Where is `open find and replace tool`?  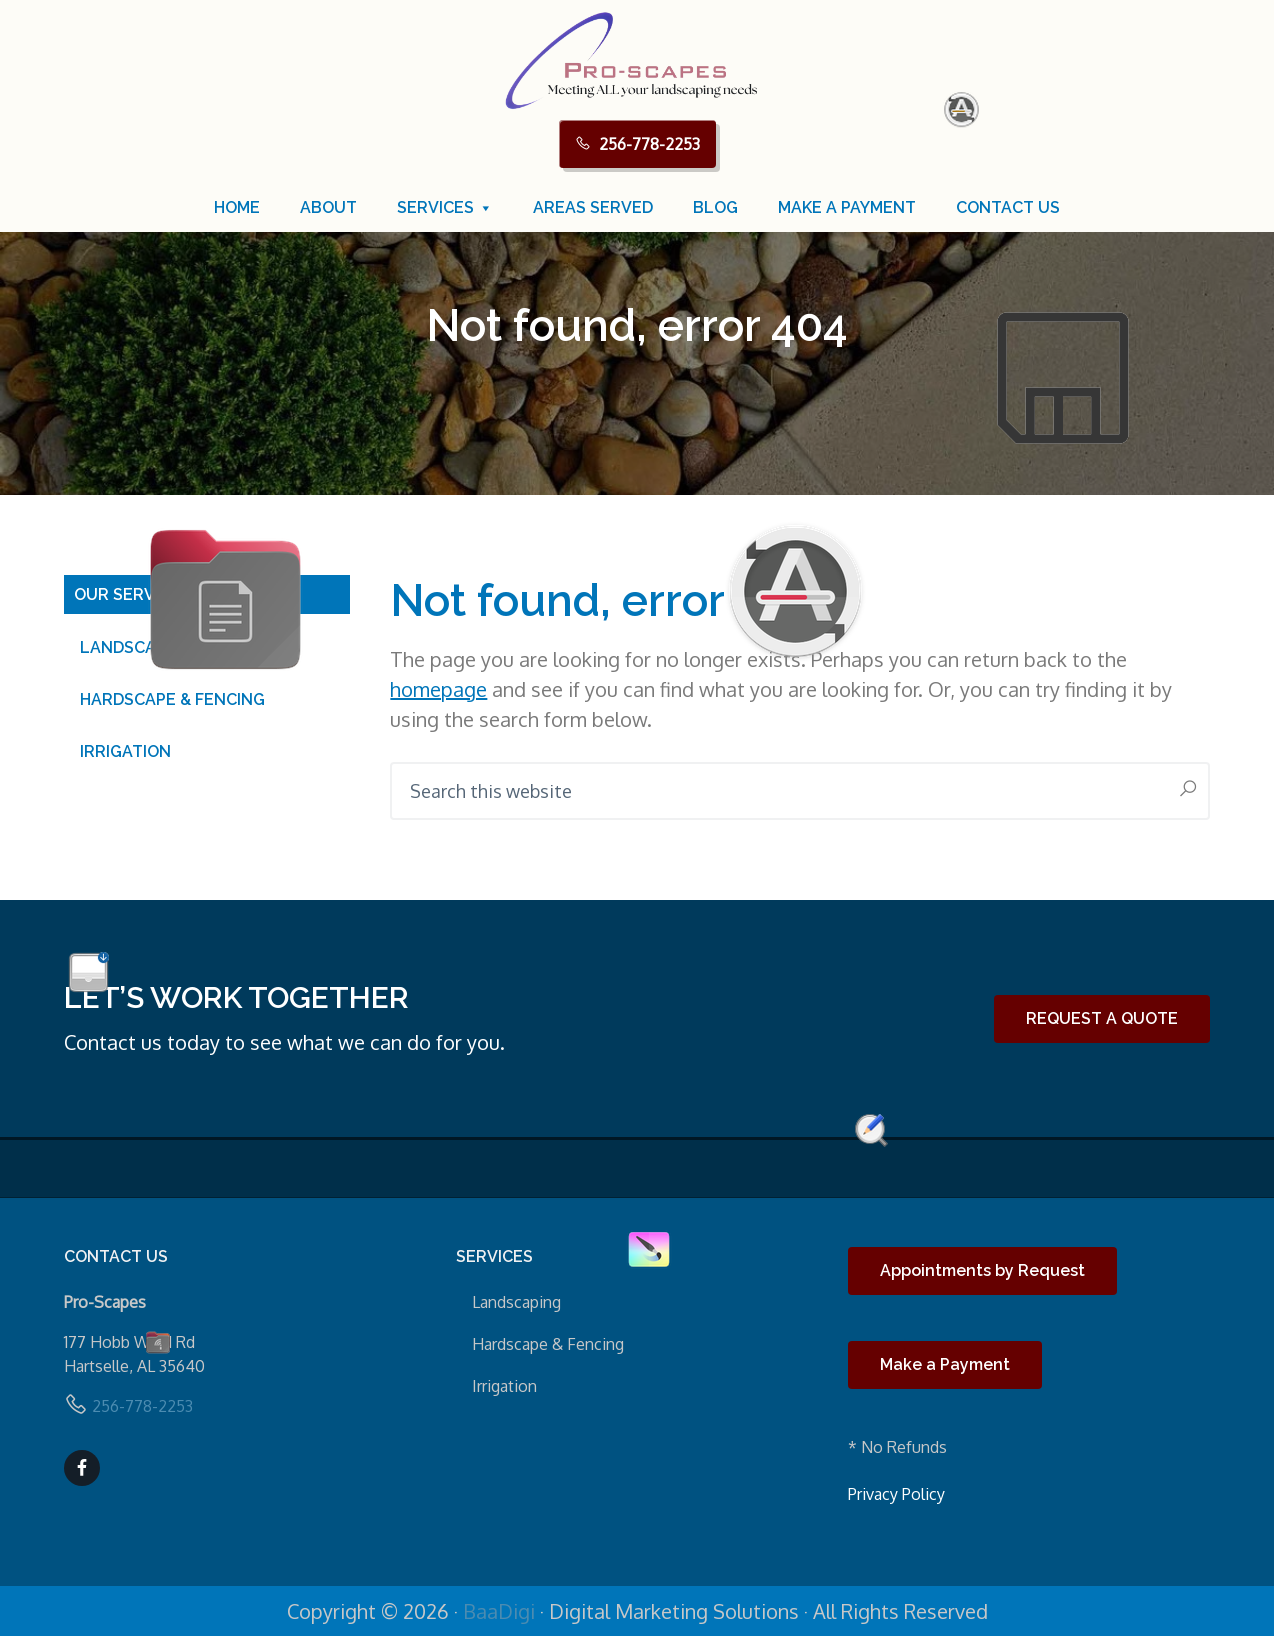
open find and replace tool is located at coordinates (871, 1130).